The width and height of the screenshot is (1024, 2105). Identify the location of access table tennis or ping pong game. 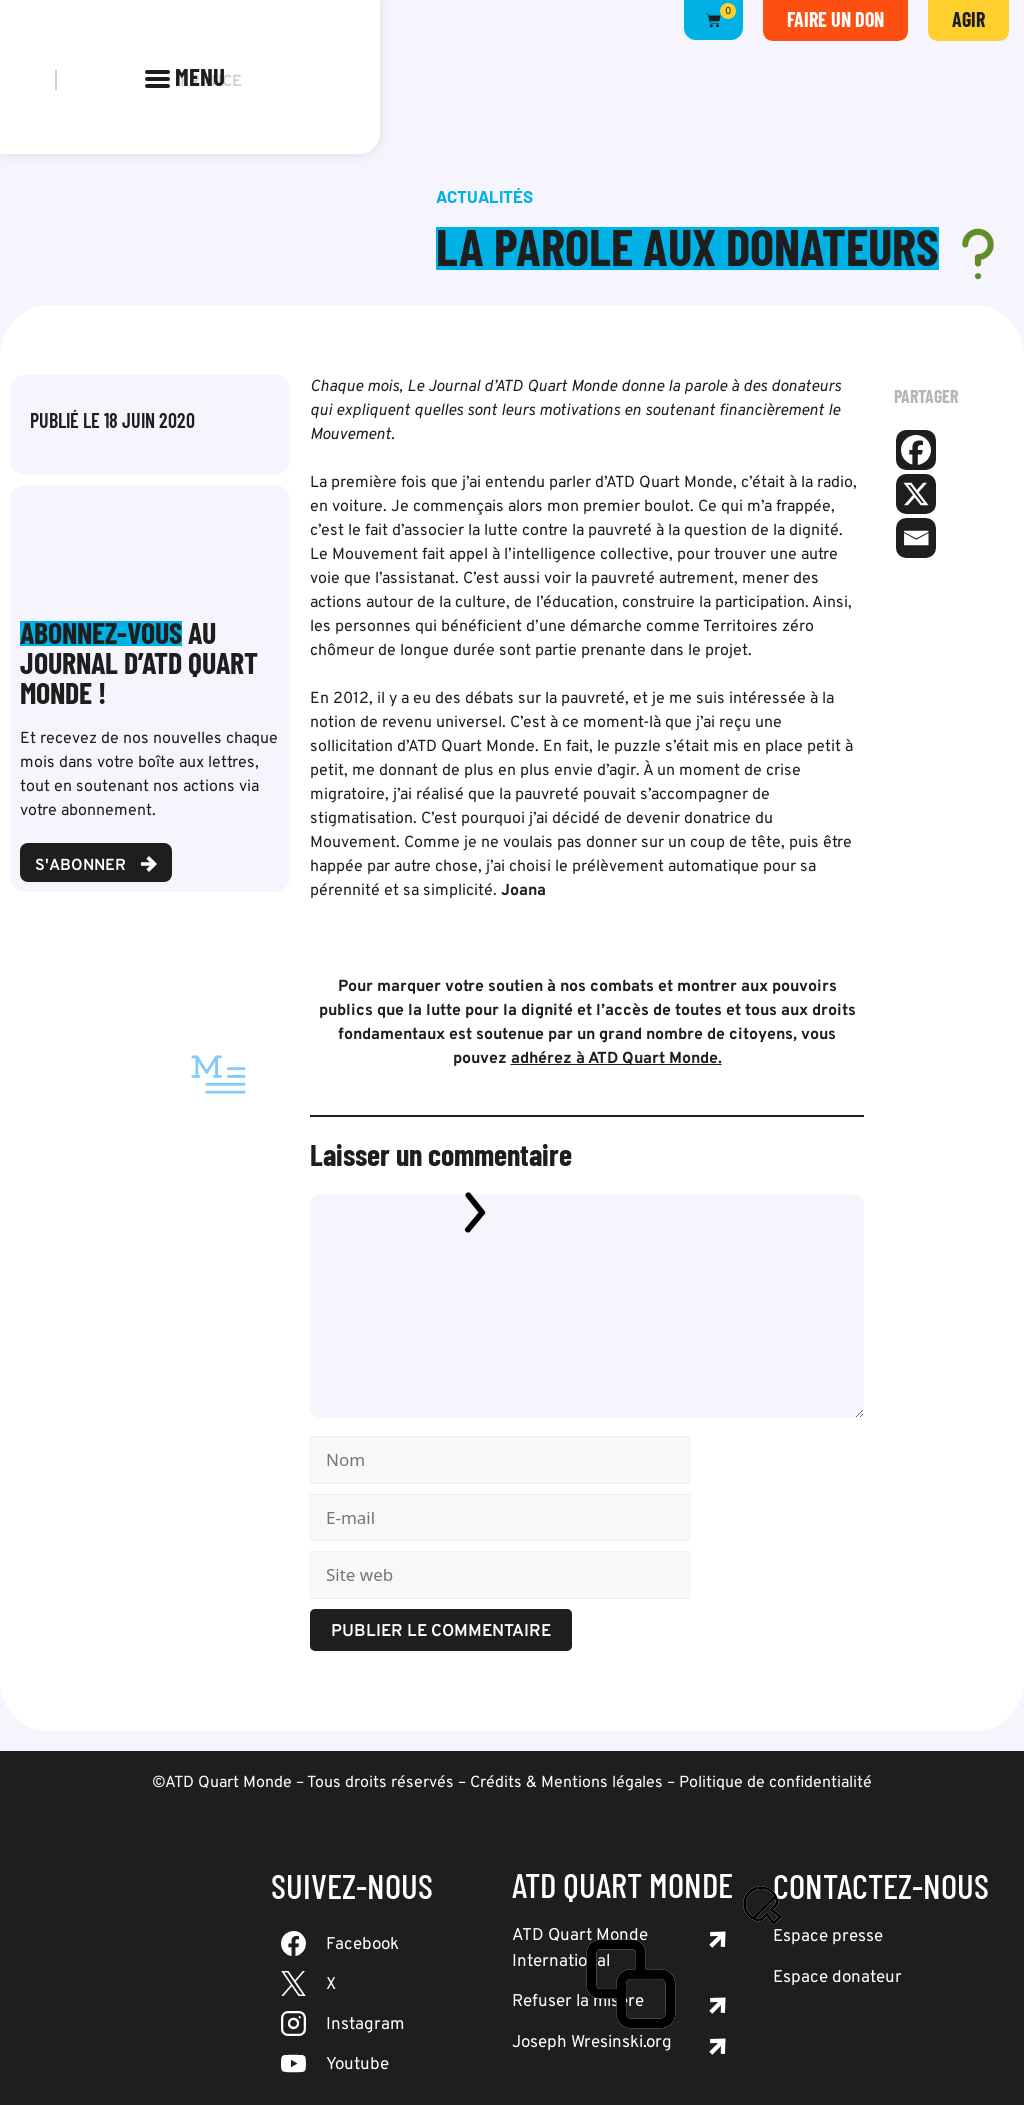
(761, 1904).